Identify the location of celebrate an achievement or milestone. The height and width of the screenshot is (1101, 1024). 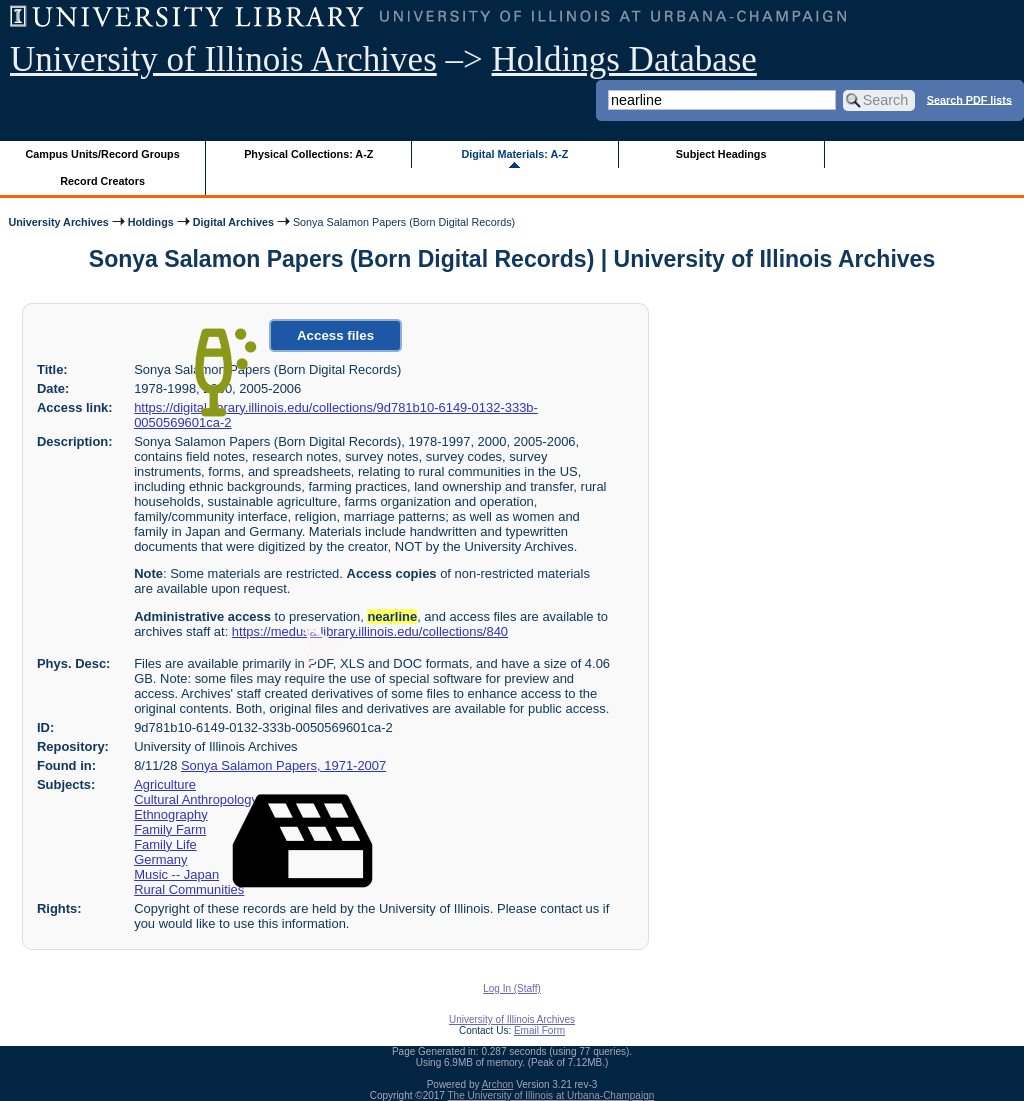
(216, 372).